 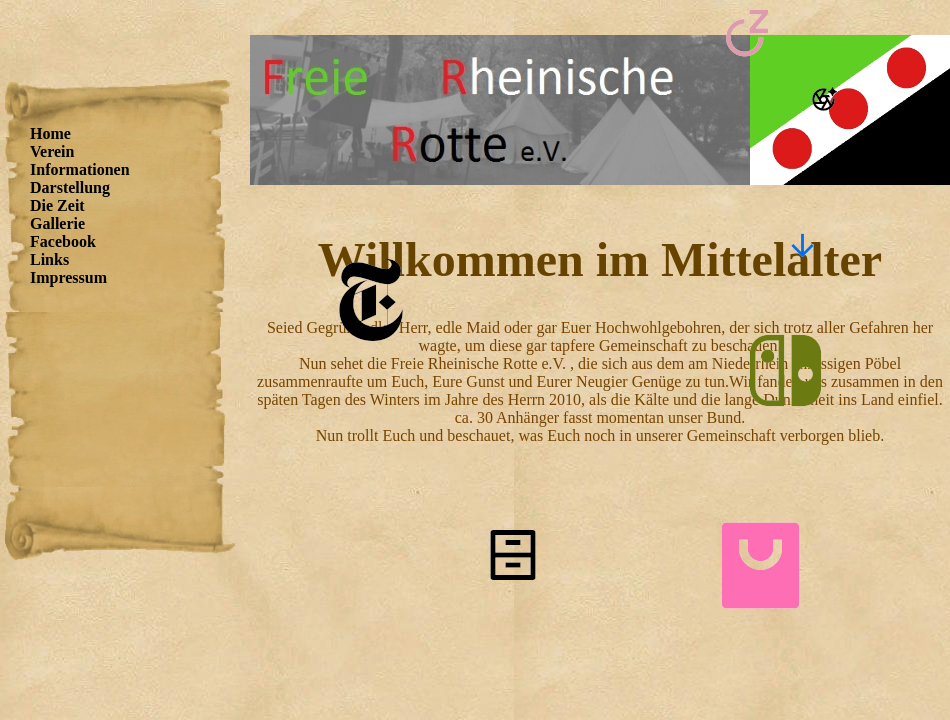 What do you see at coordinates (371, 300) in the screenshot?
I see `open the new york times app` at bounding box center [371, 300].